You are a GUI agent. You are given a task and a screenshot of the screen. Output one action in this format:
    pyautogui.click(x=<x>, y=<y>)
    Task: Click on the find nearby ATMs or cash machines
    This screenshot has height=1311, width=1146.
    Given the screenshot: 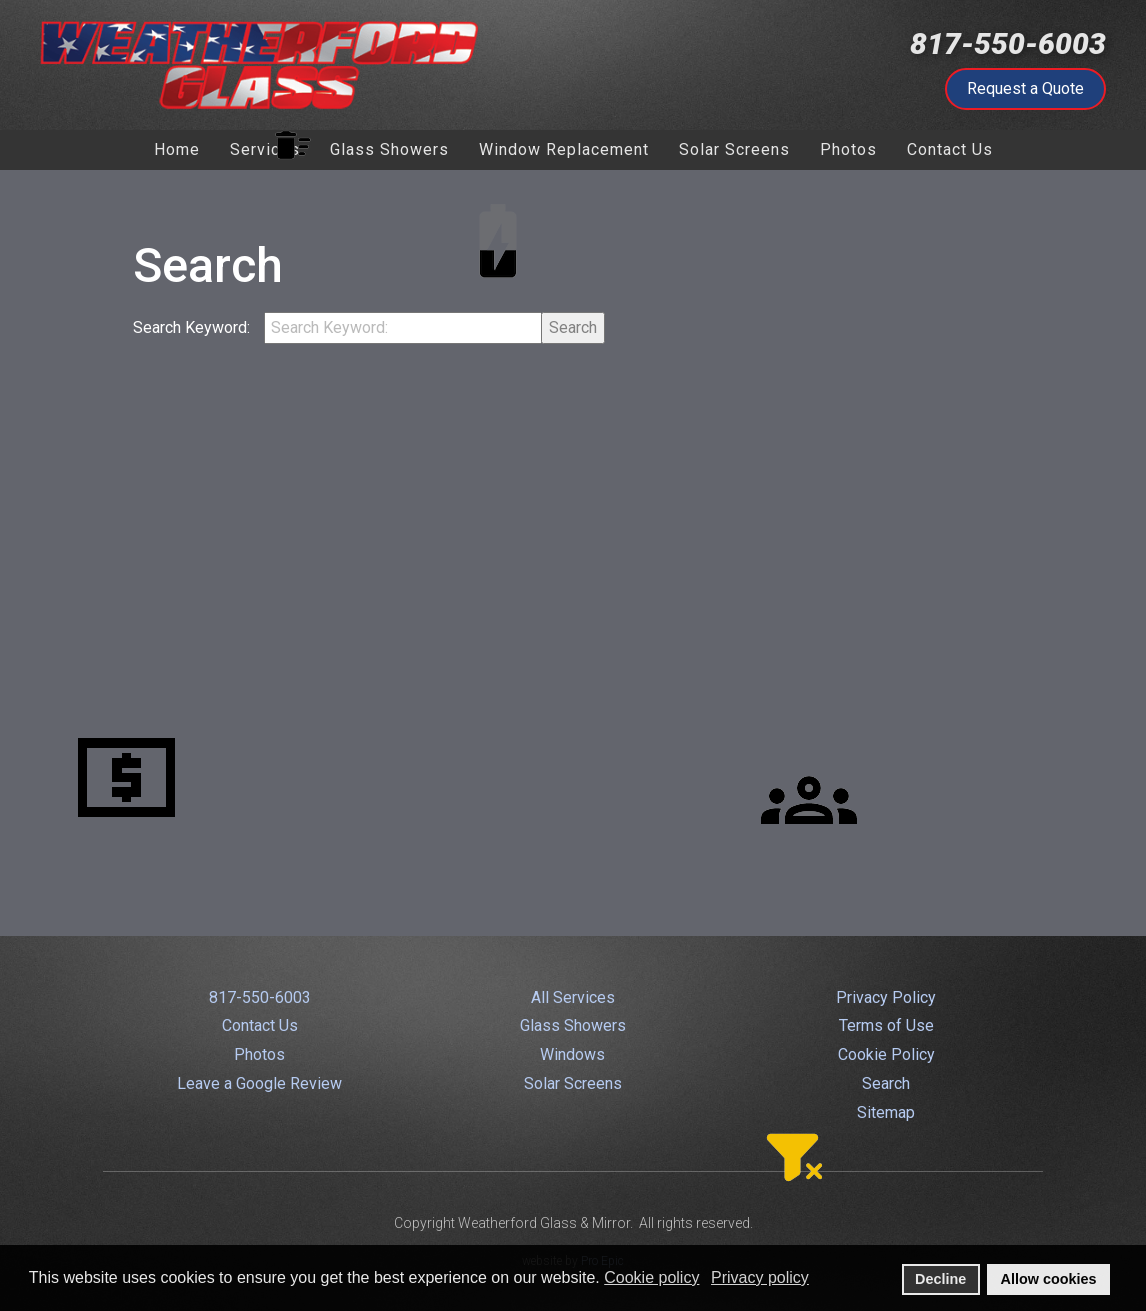 What is the action you would take?
    pyautogui.click(x=126, y=777)
    